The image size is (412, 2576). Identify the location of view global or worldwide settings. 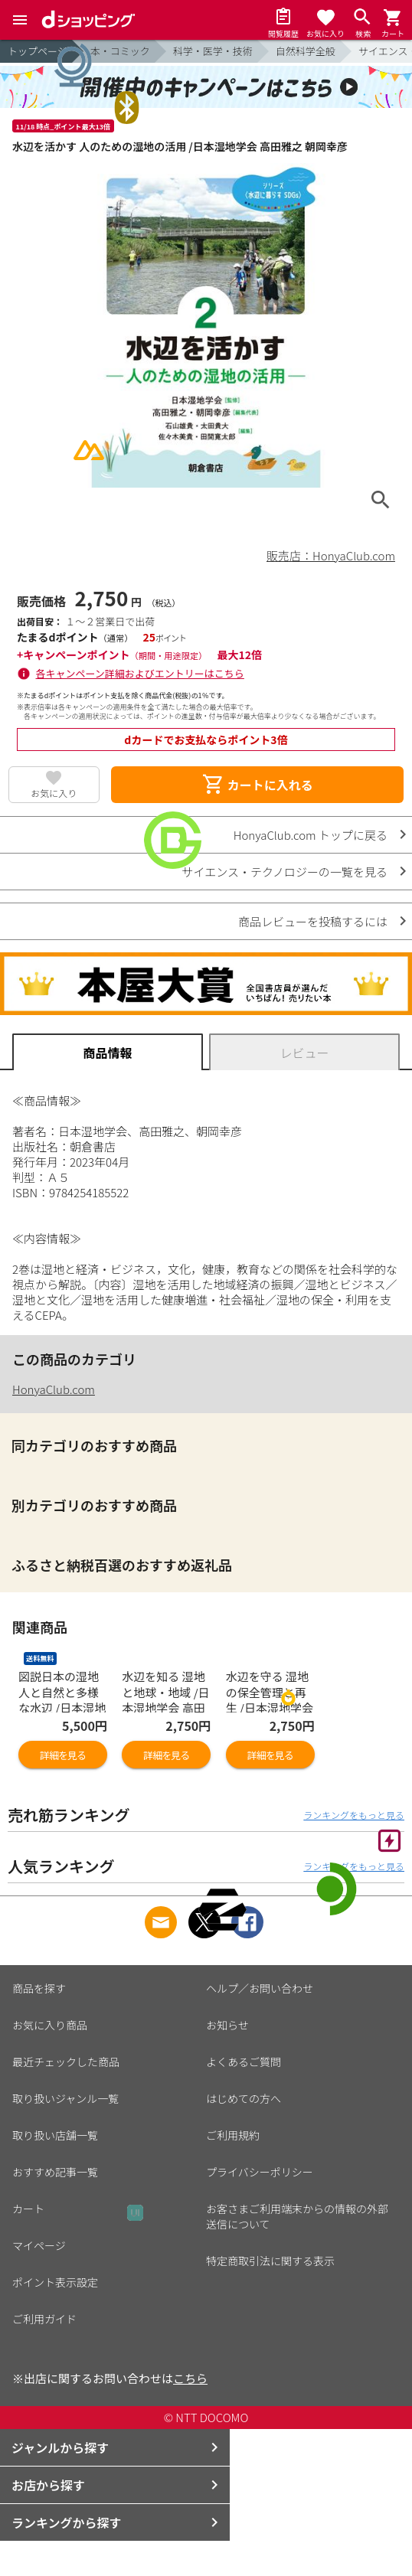
(71, 64).